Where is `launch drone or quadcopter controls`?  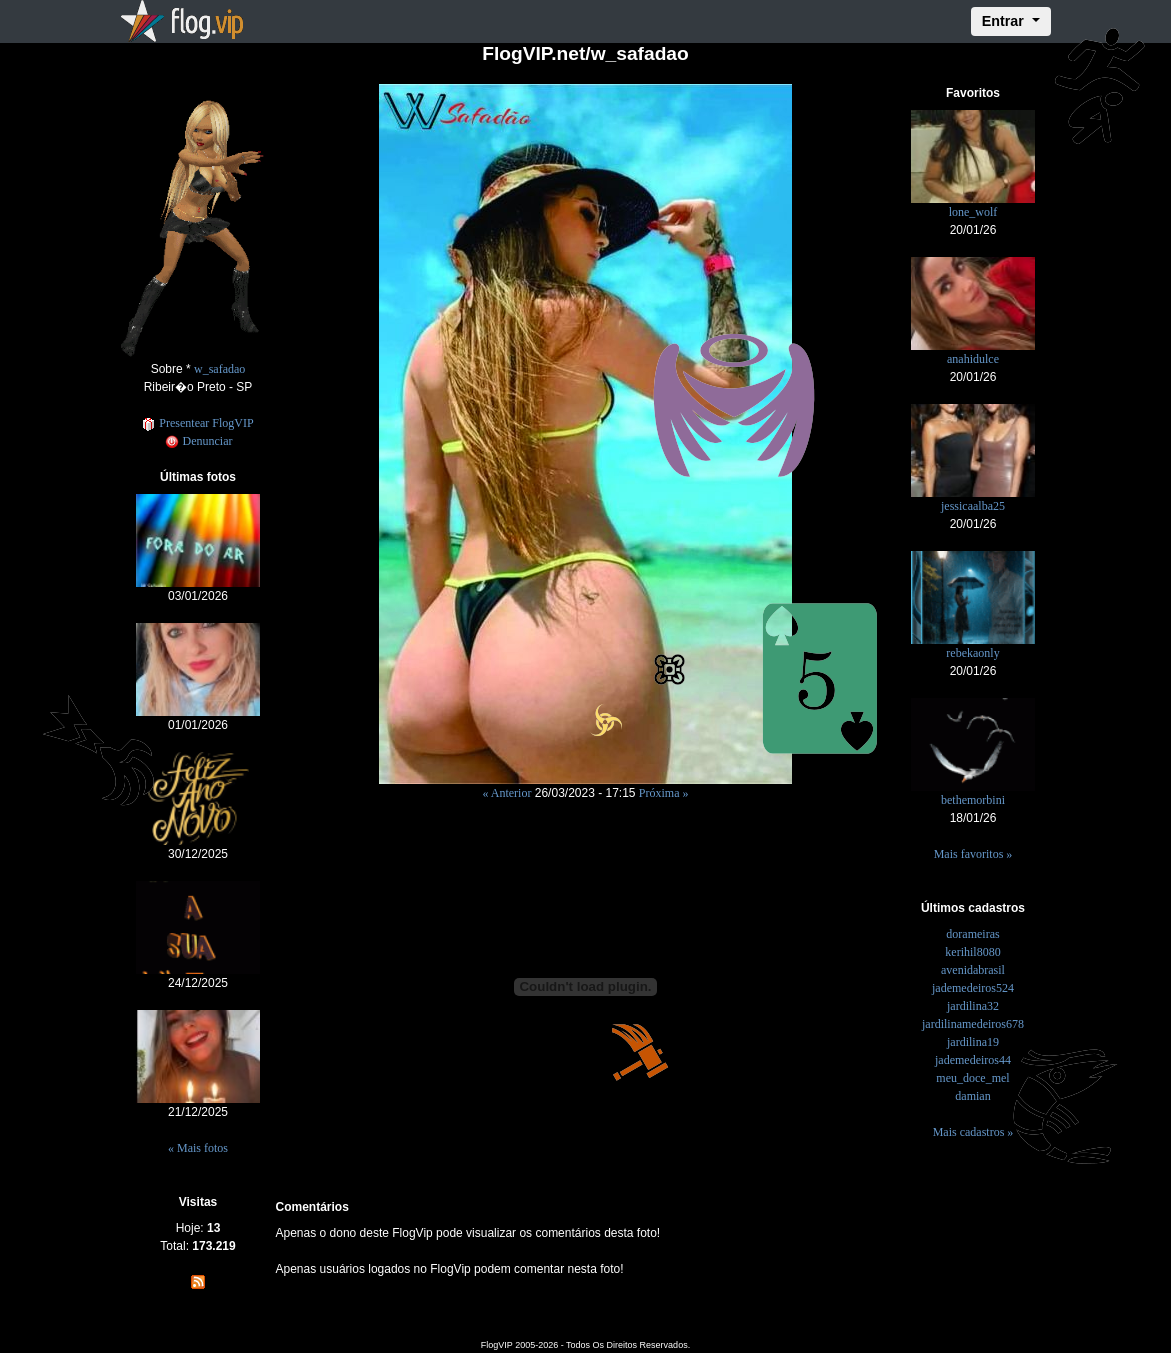
launch drone or quadcopter controls is located at coordinates (669, 669).